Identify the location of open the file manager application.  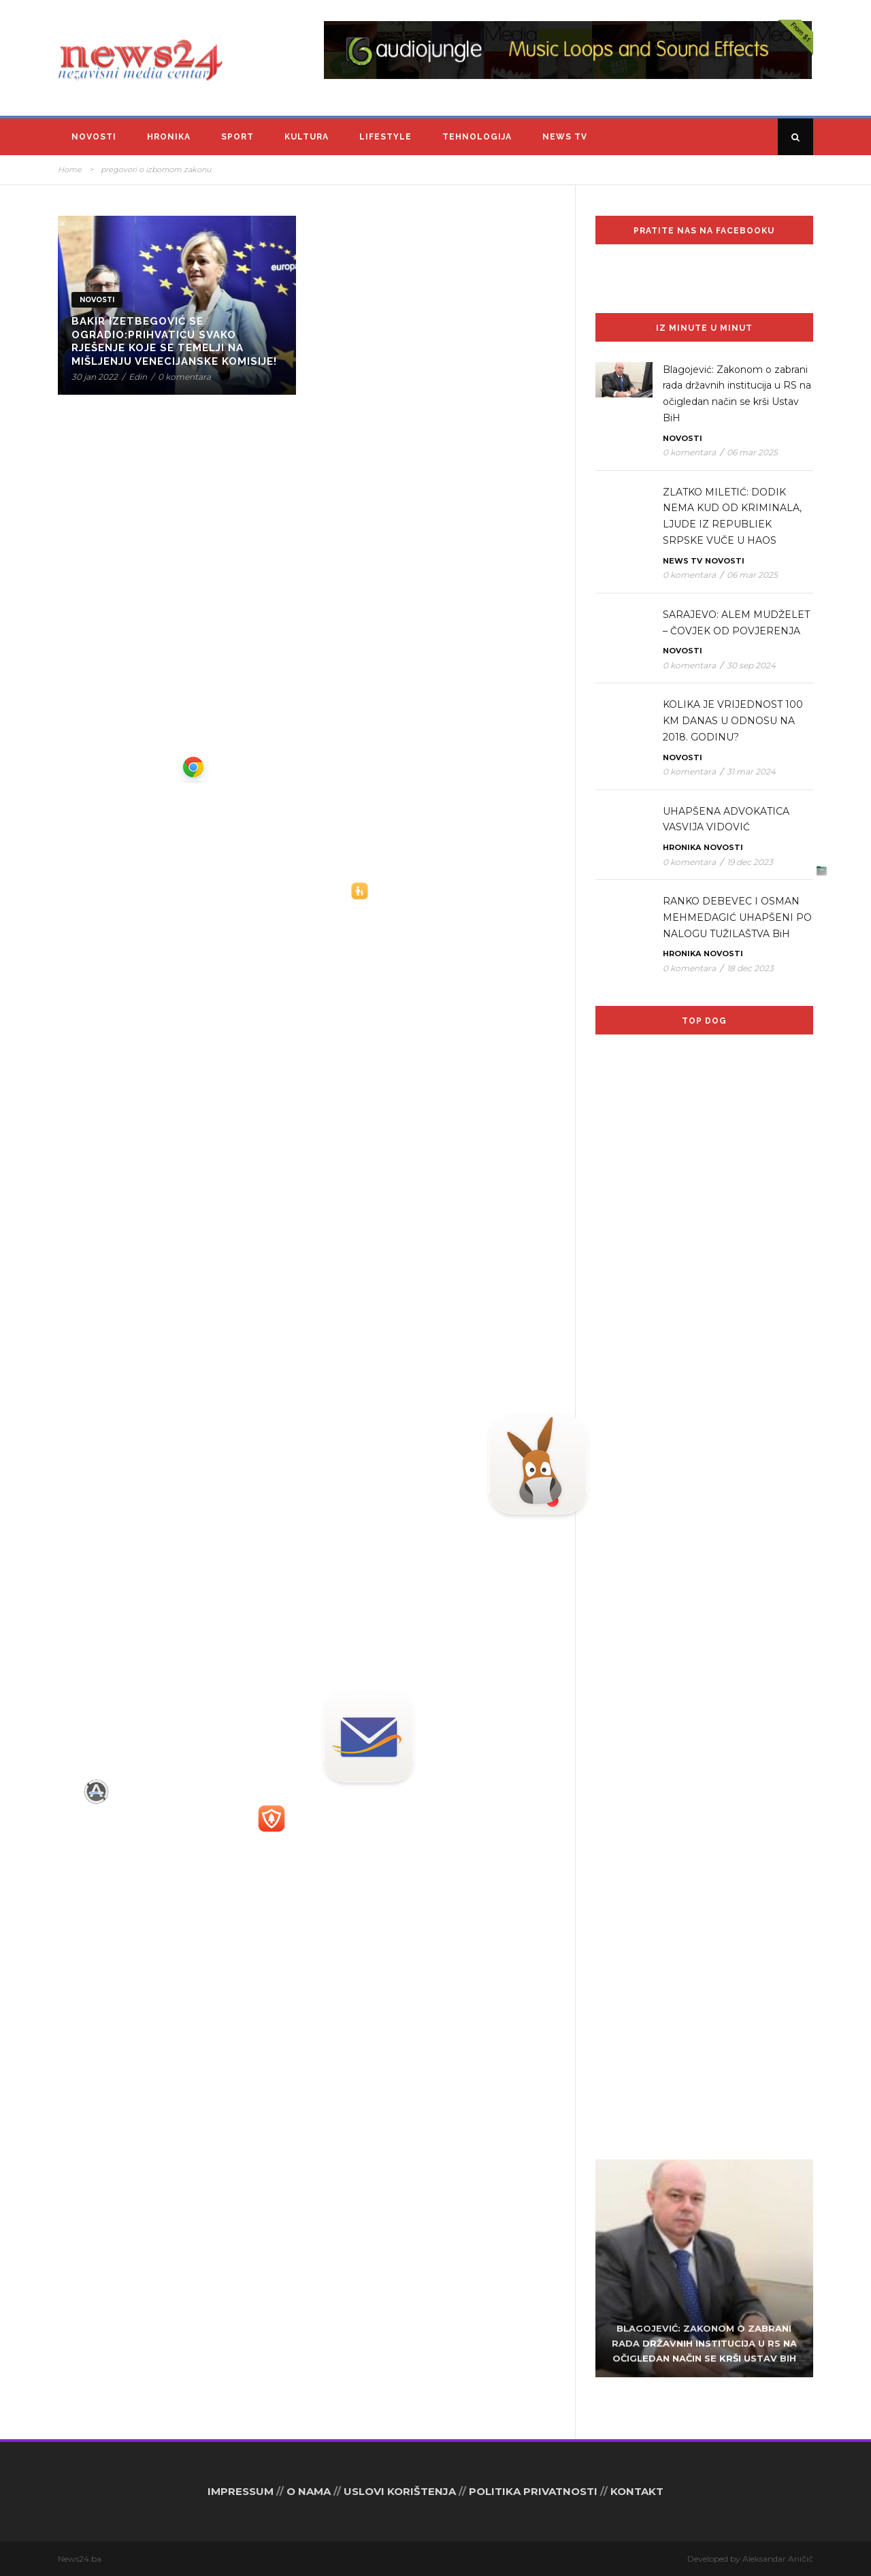
(821, 870).